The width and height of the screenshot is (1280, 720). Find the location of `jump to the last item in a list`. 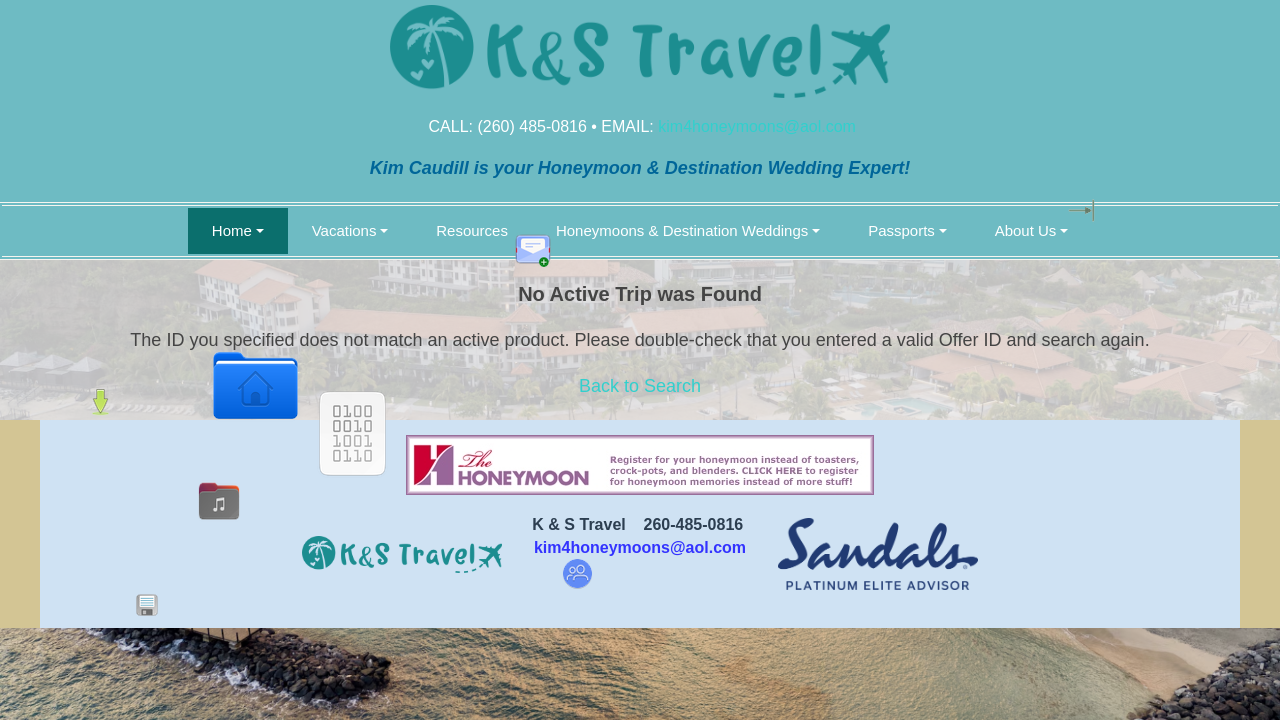

jump to the last item in a list is located at coordinates (1081, 210).